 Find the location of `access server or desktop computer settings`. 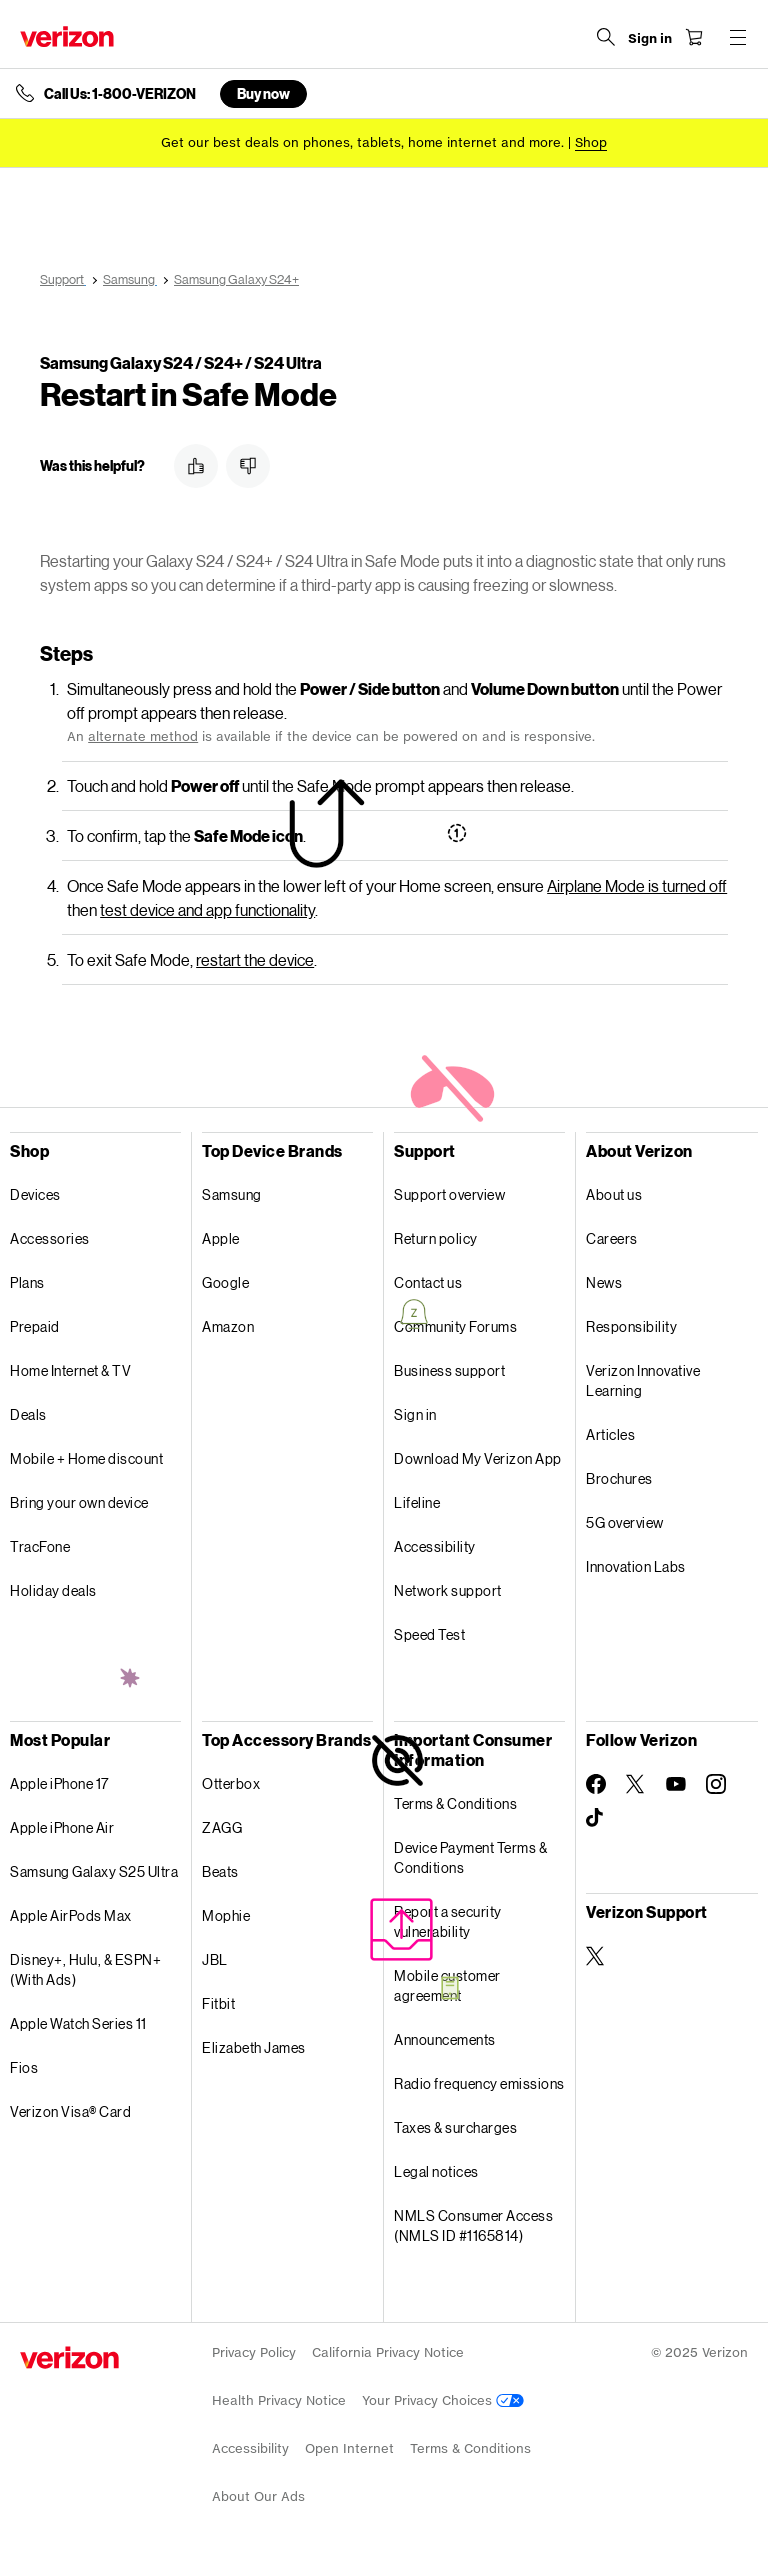

access server or desktop computer settings is located at coordinates (450, 1988).